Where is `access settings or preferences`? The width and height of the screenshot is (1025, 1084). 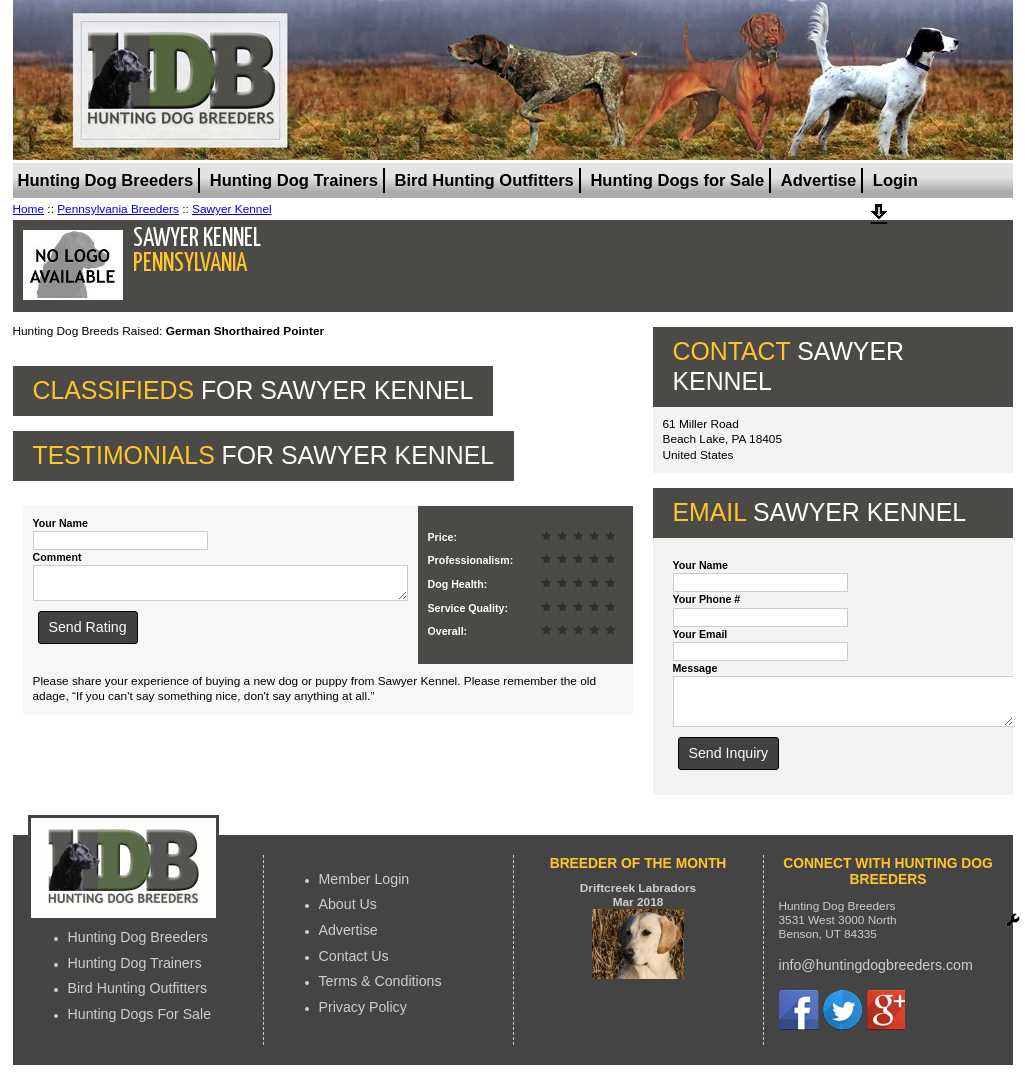 access settings or preferences is located at coordinates (1013, 920).